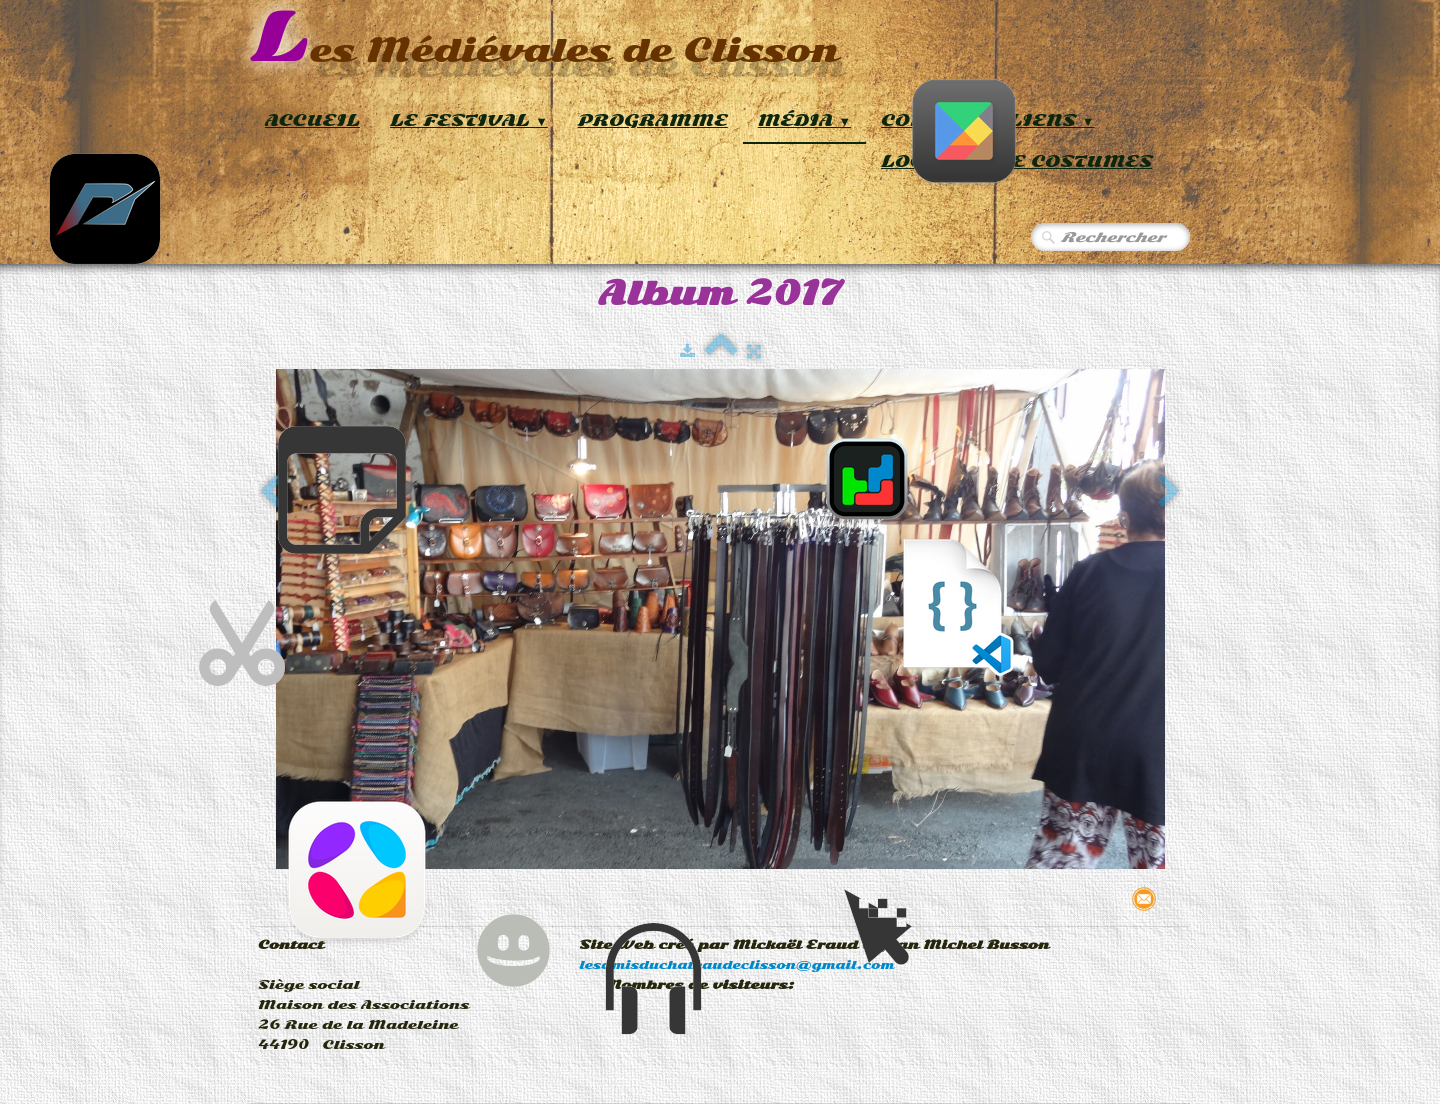  Describe the element at coordinates (867, 479) in the screenshot. I see `launch petris puzzle game` at that location.